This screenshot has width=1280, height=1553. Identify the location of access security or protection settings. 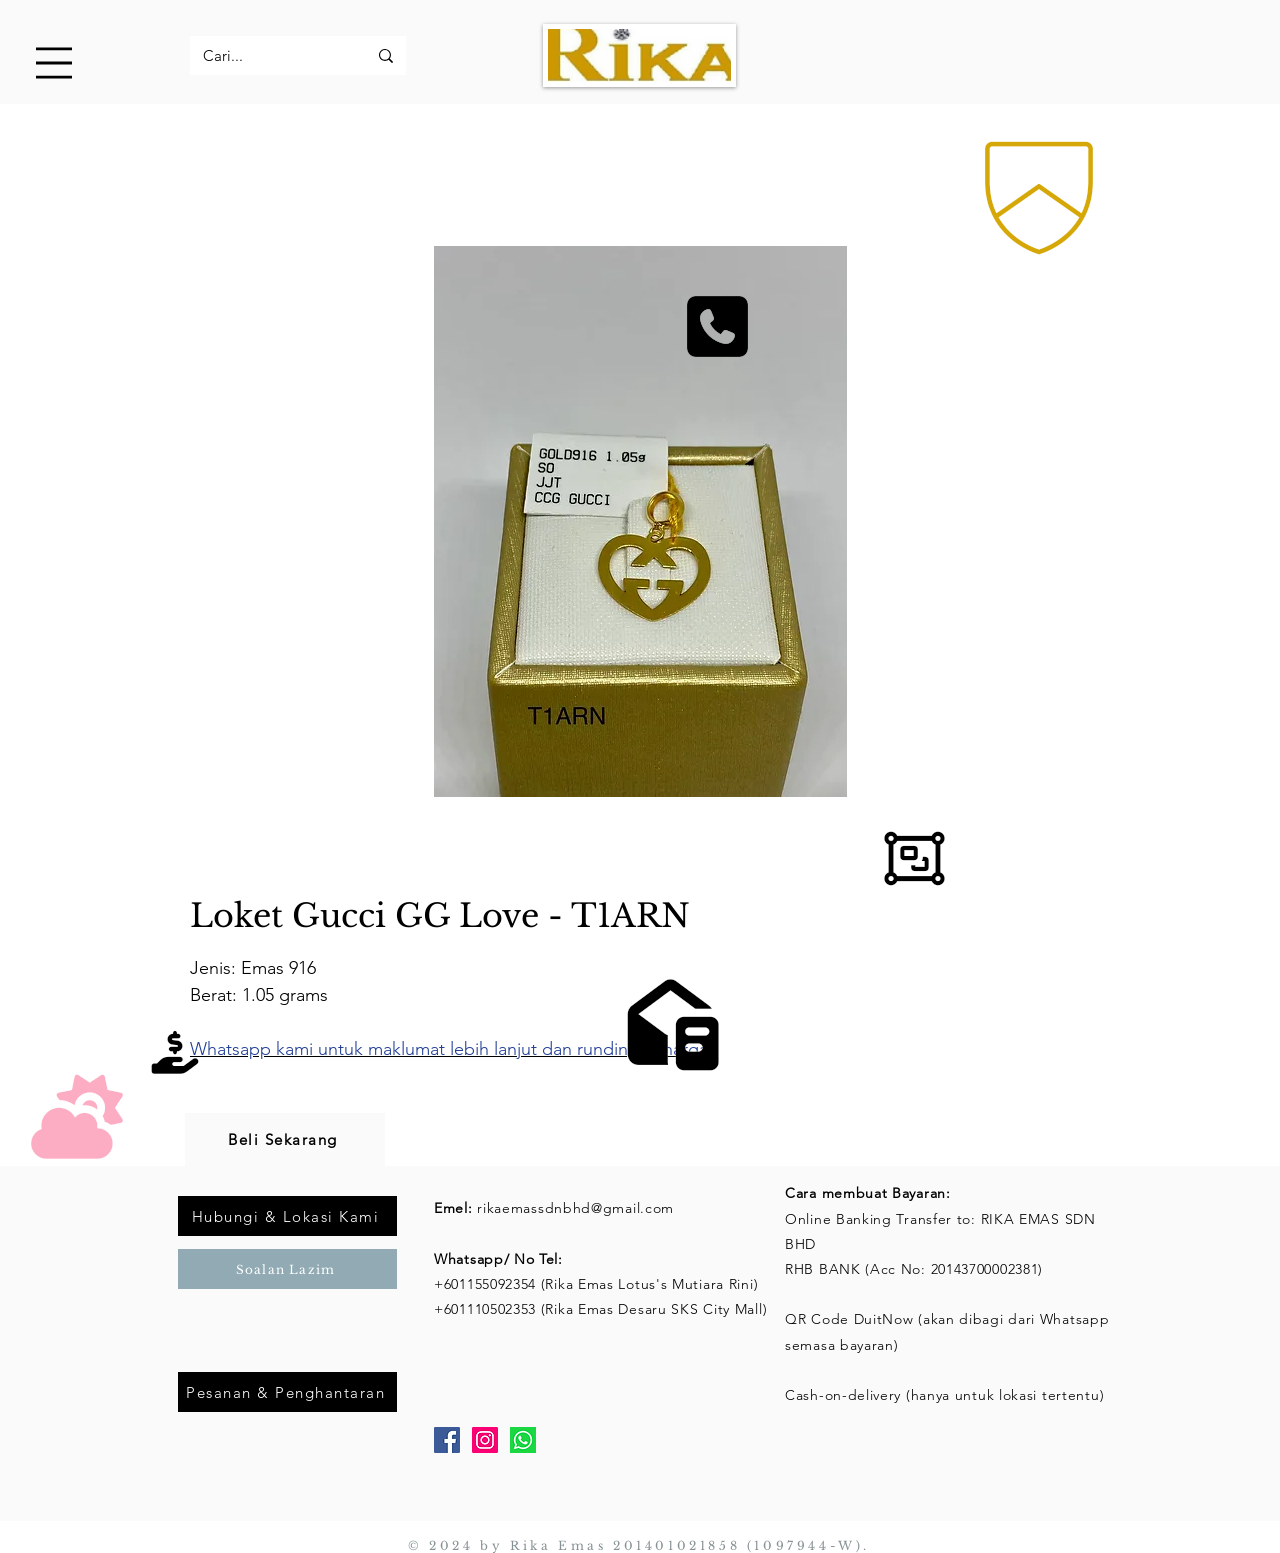
(1039, 191).